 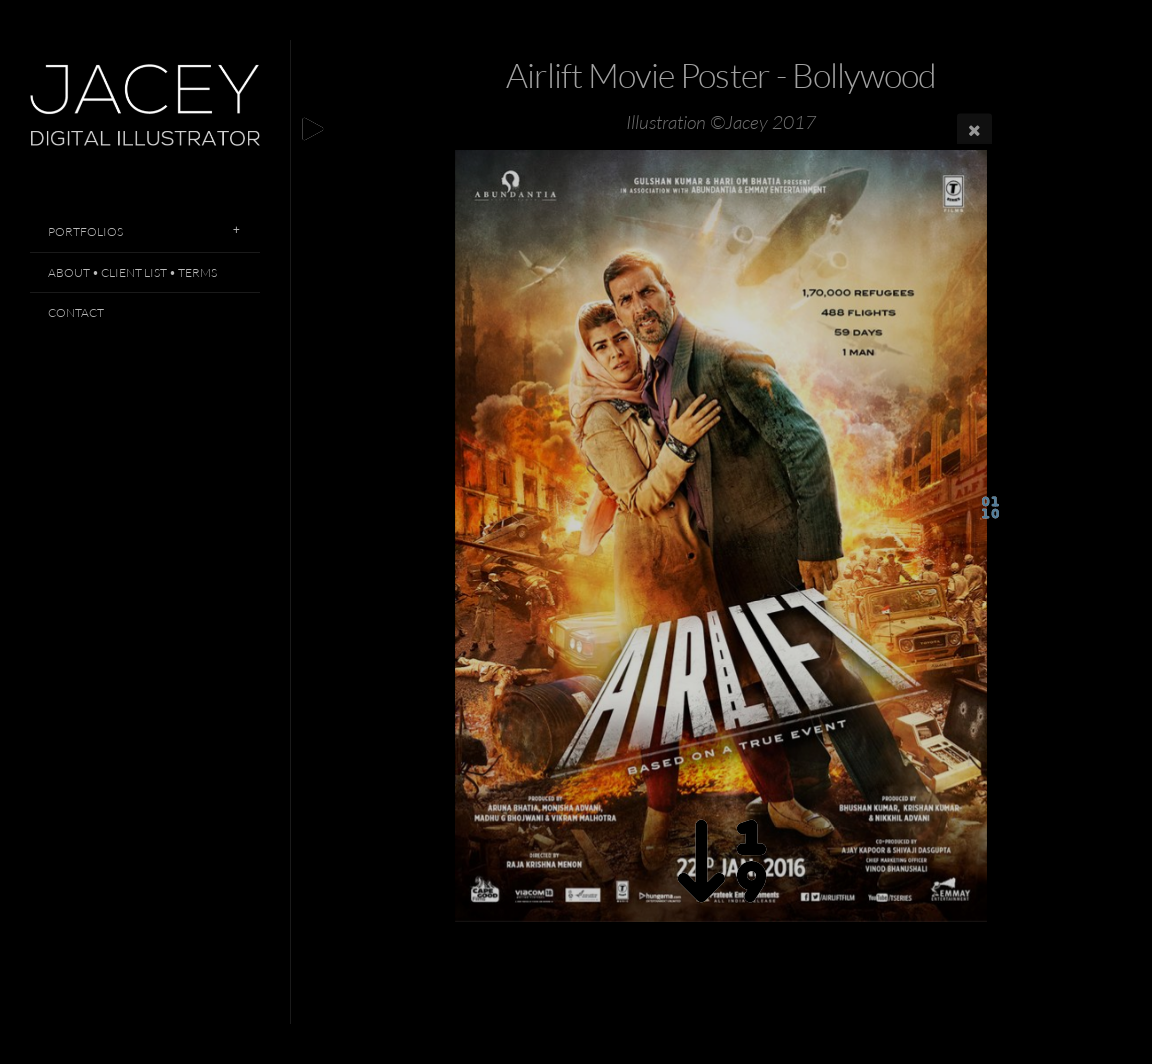 What do you see at coordinates (312, 129) in the screenshot?
I see `play media or video content` at bounding box center [312, 129].